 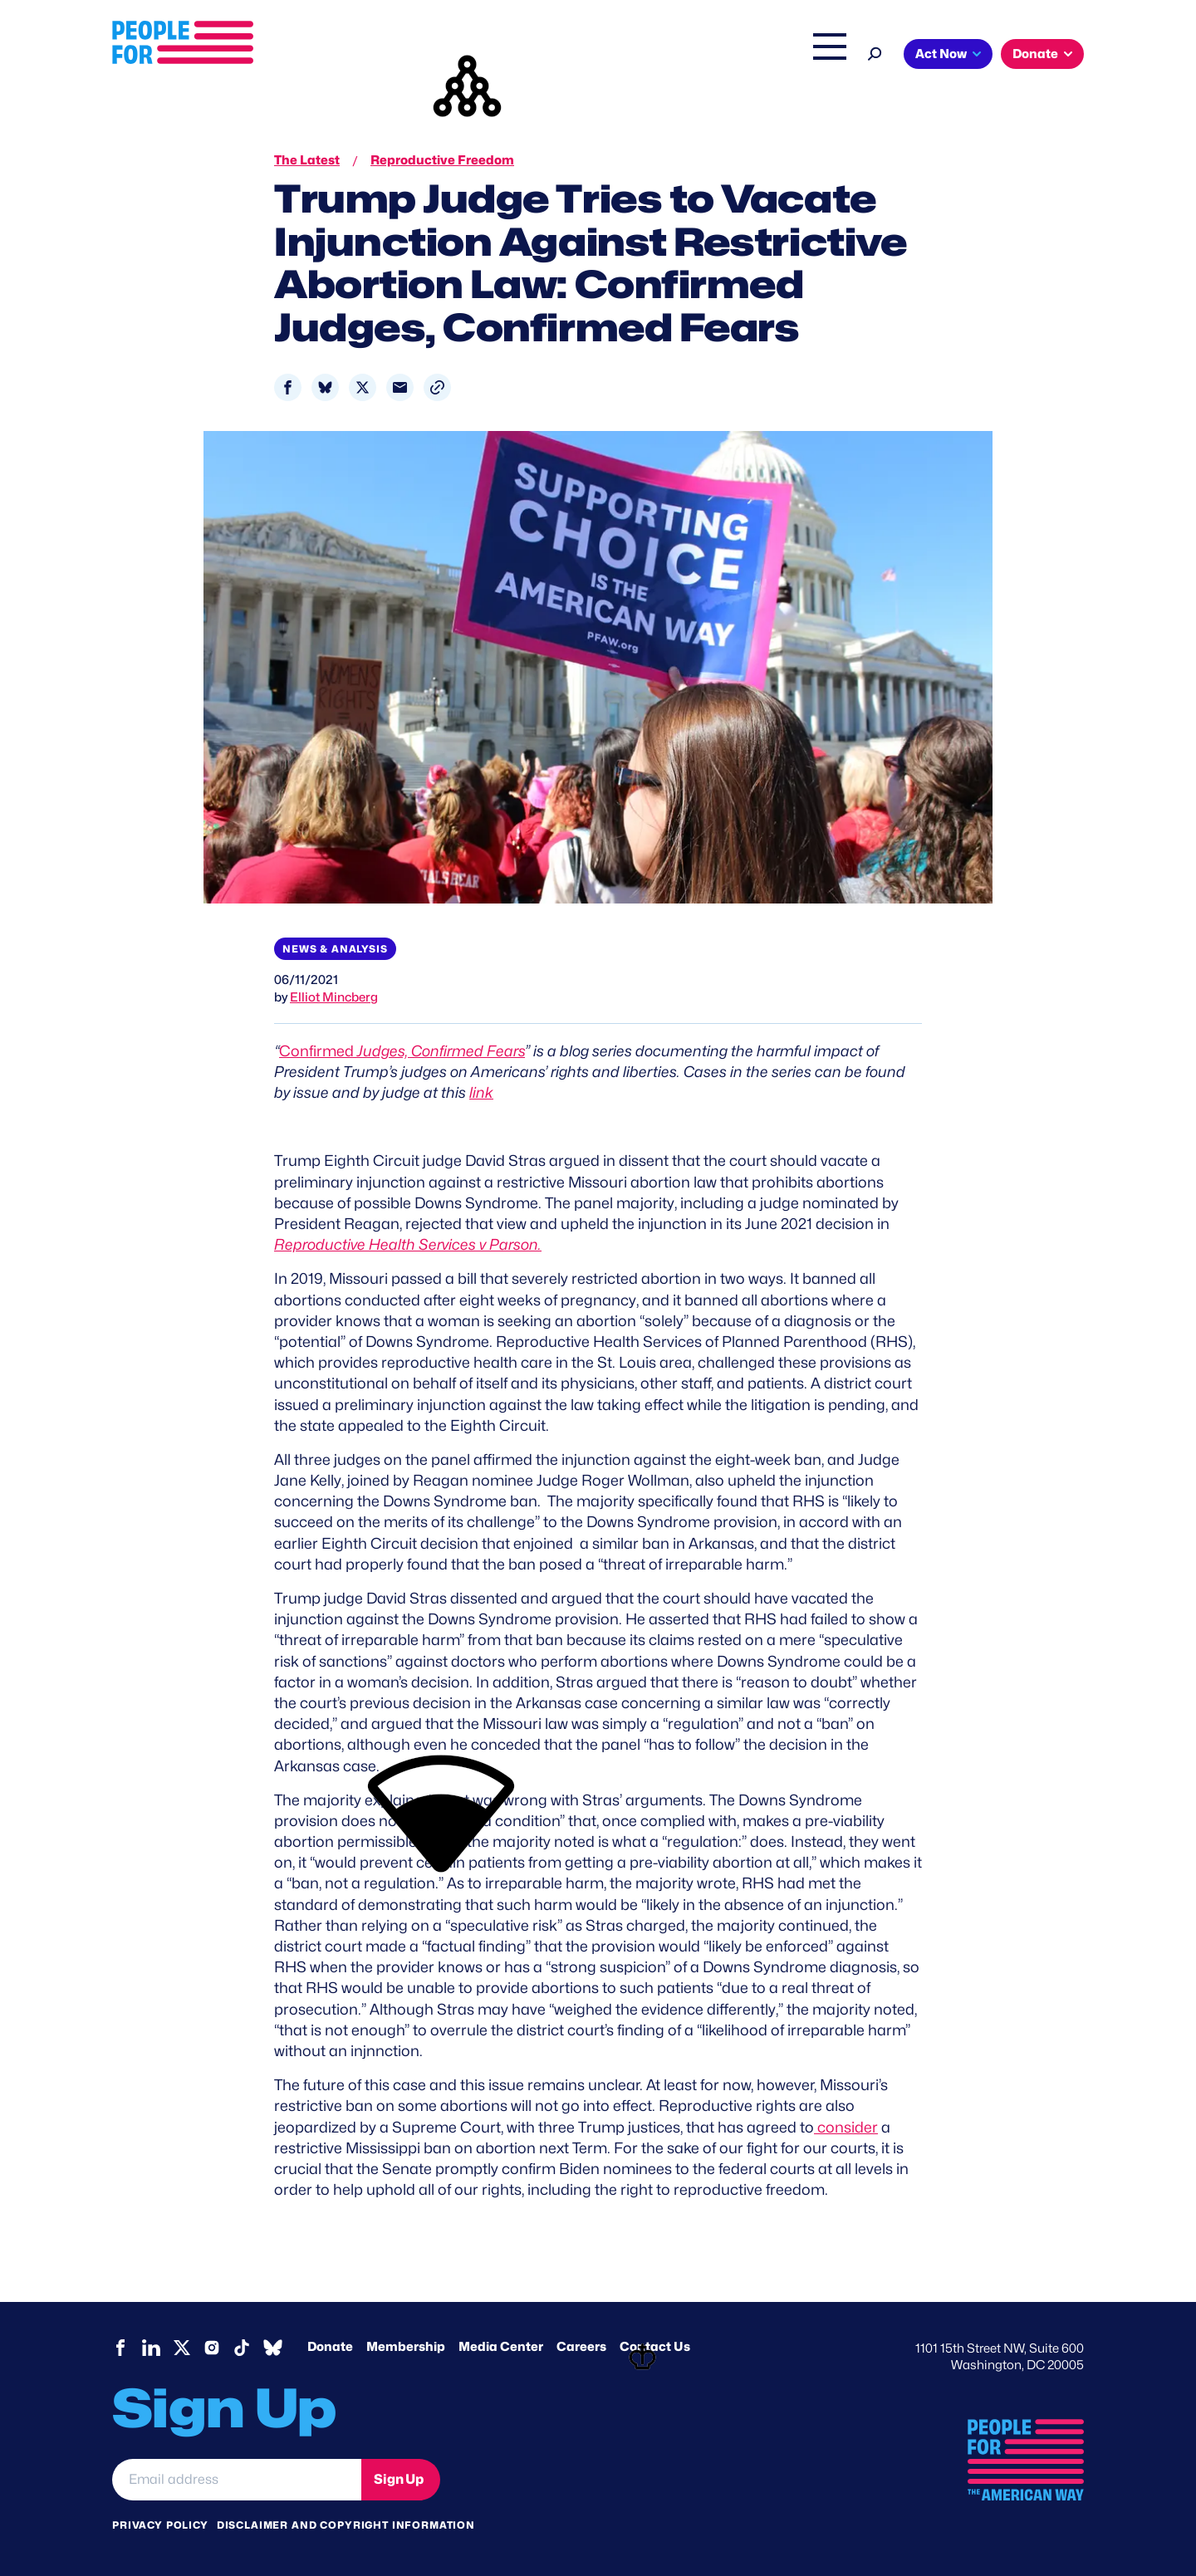 What do you see at coordinates (642, 2358) in the screenshot?
I see `indicates premium or royal status` at bounding box center [642, 2358].